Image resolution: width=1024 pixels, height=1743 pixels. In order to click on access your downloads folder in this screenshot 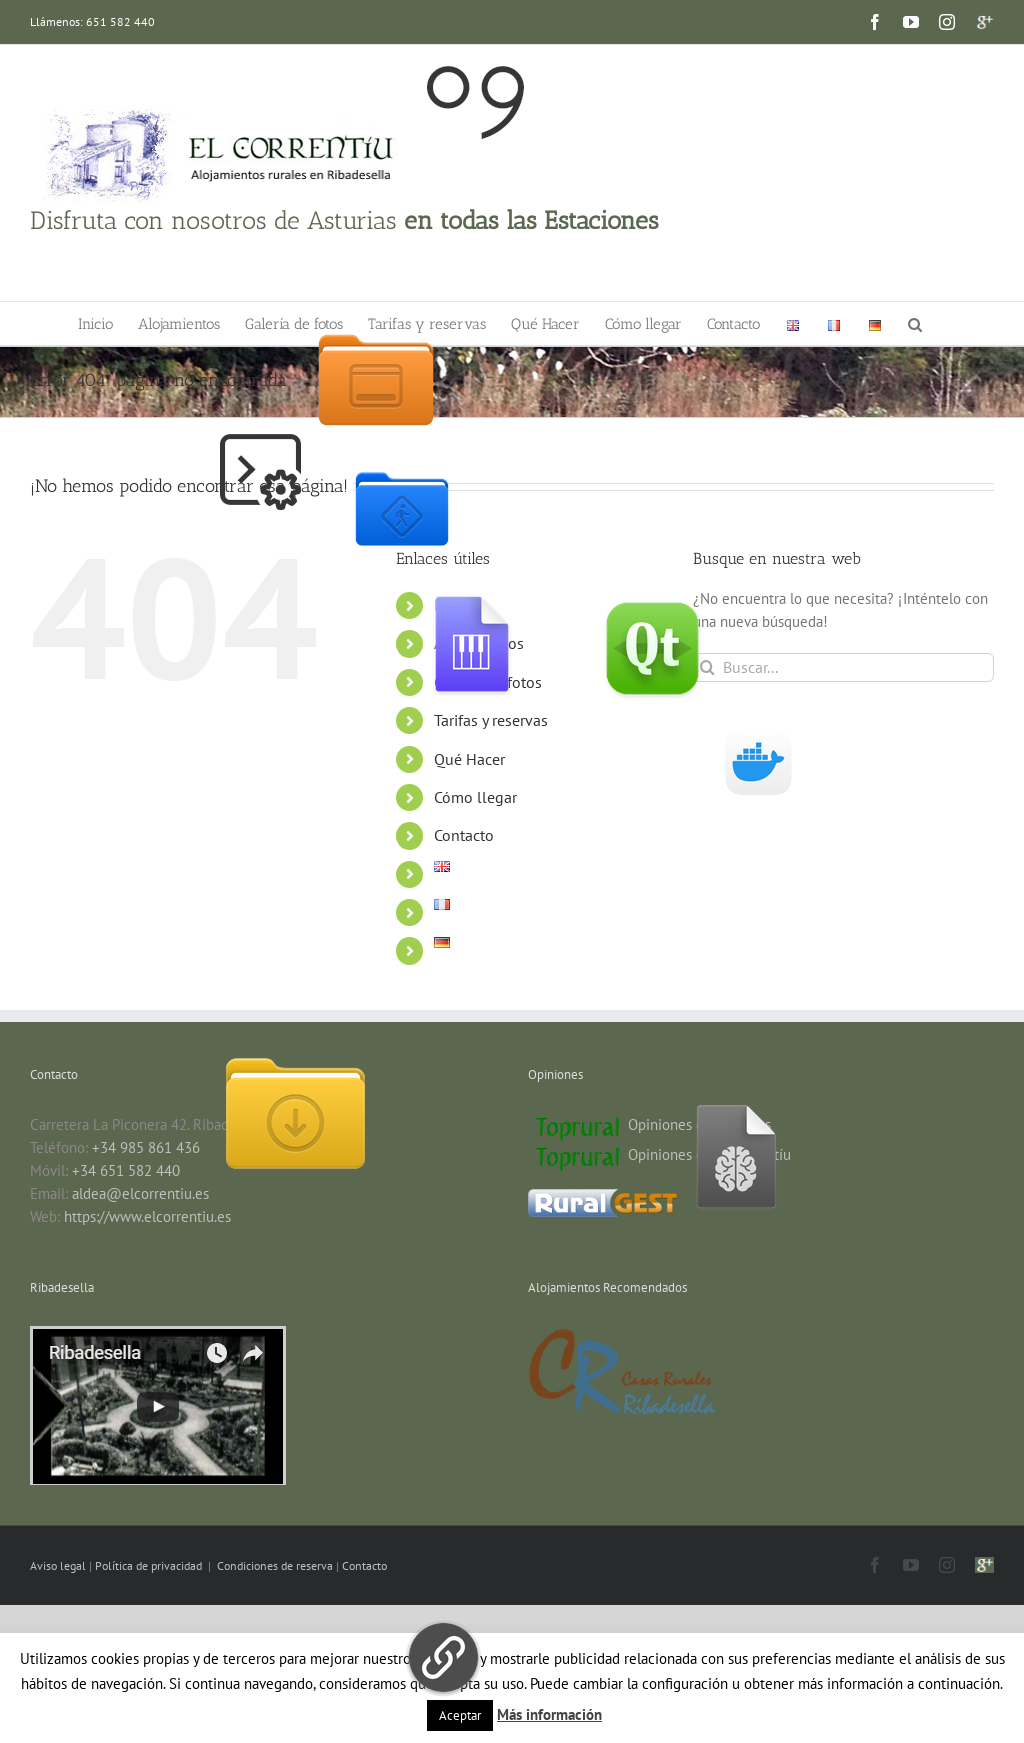, I will do `click(295, 1113)`.